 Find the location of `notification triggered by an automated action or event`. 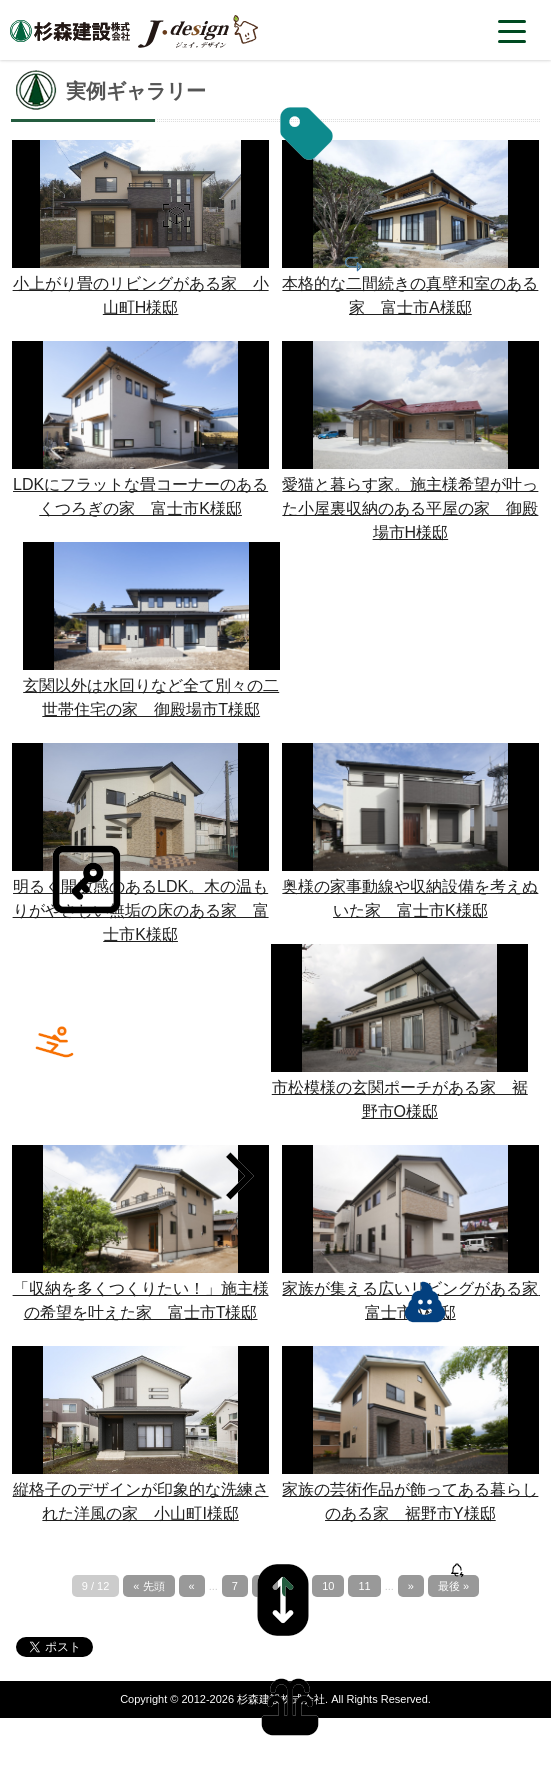

notification triggered by an automated action or event is located at coordinates (457, 1570).